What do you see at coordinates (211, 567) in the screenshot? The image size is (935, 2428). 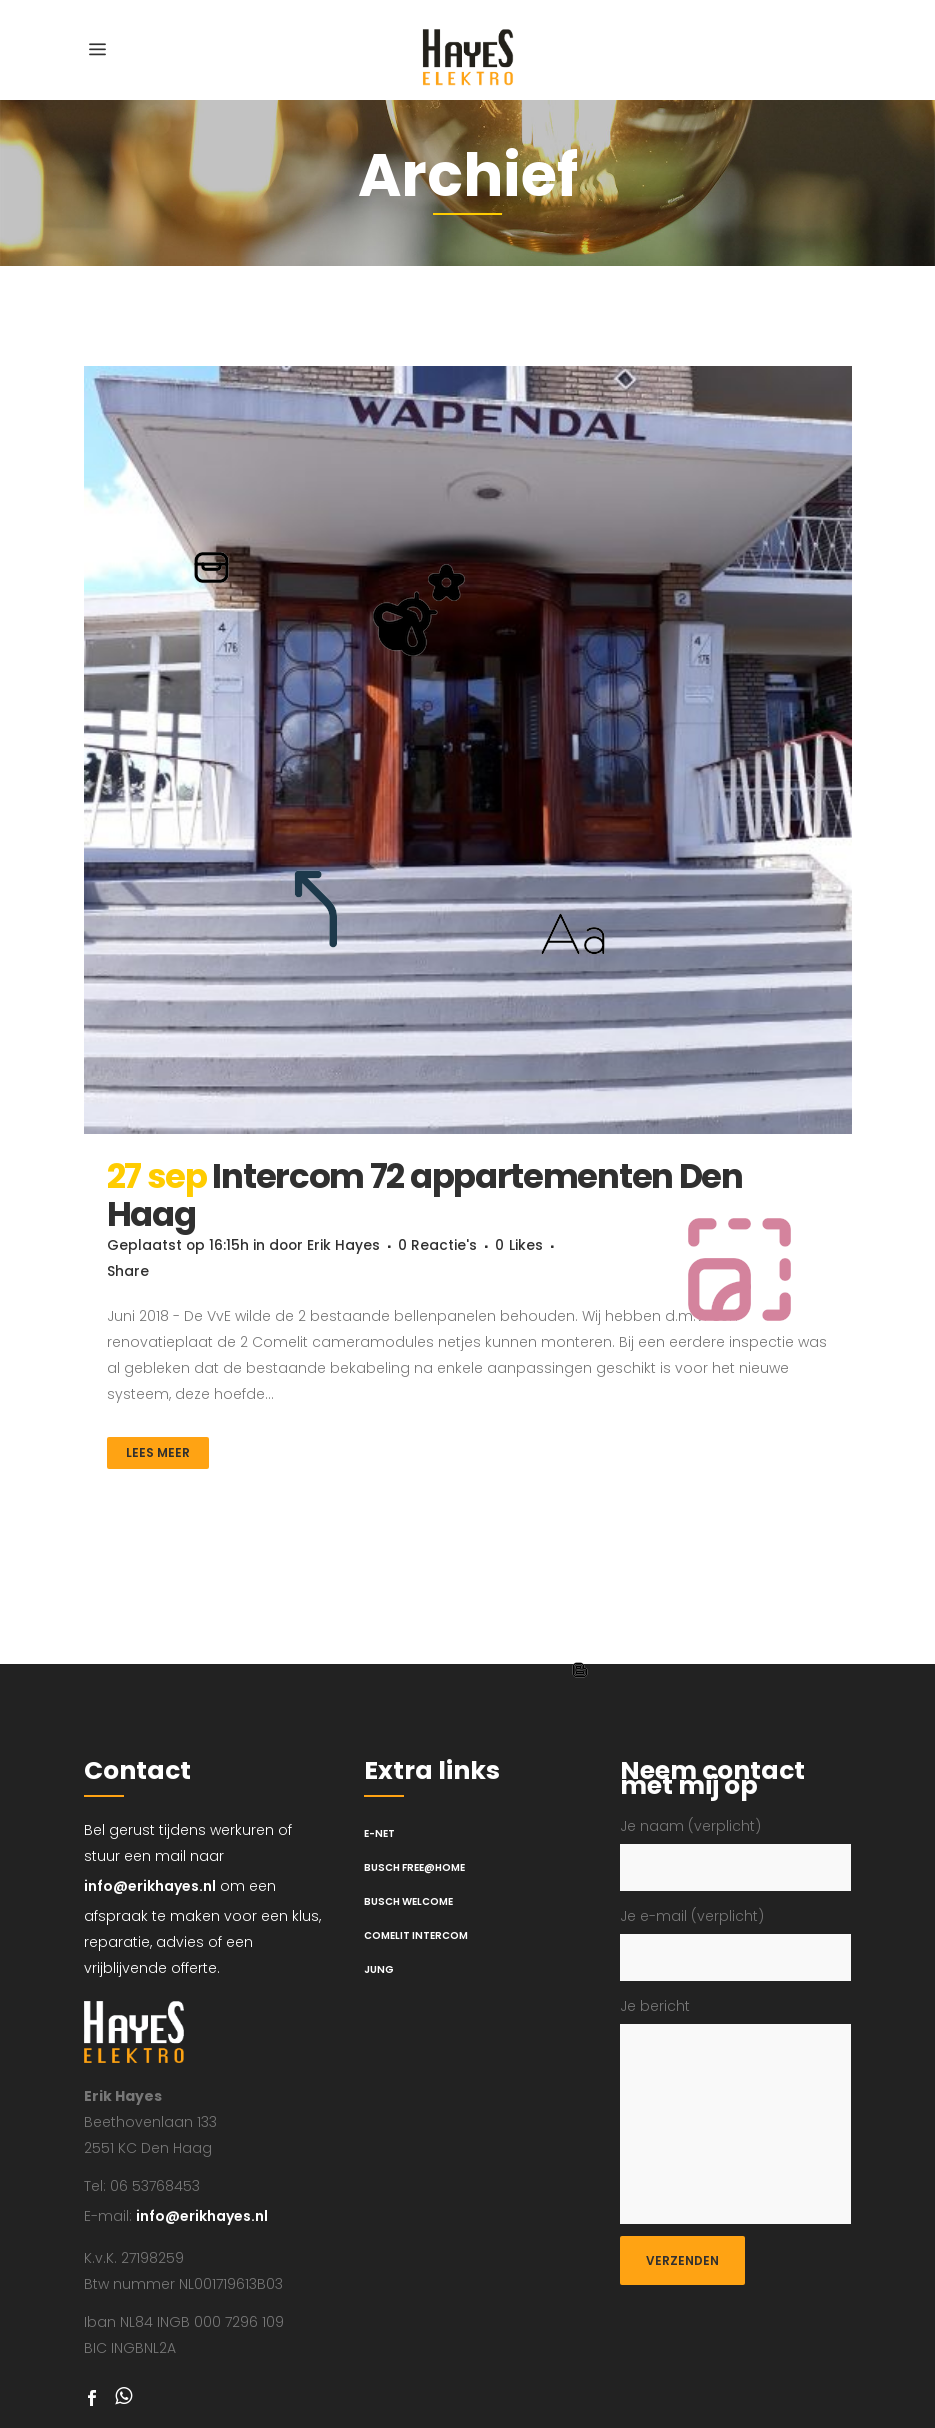 I see `airpods case battery or connection status` at bounding box center [211, 567].